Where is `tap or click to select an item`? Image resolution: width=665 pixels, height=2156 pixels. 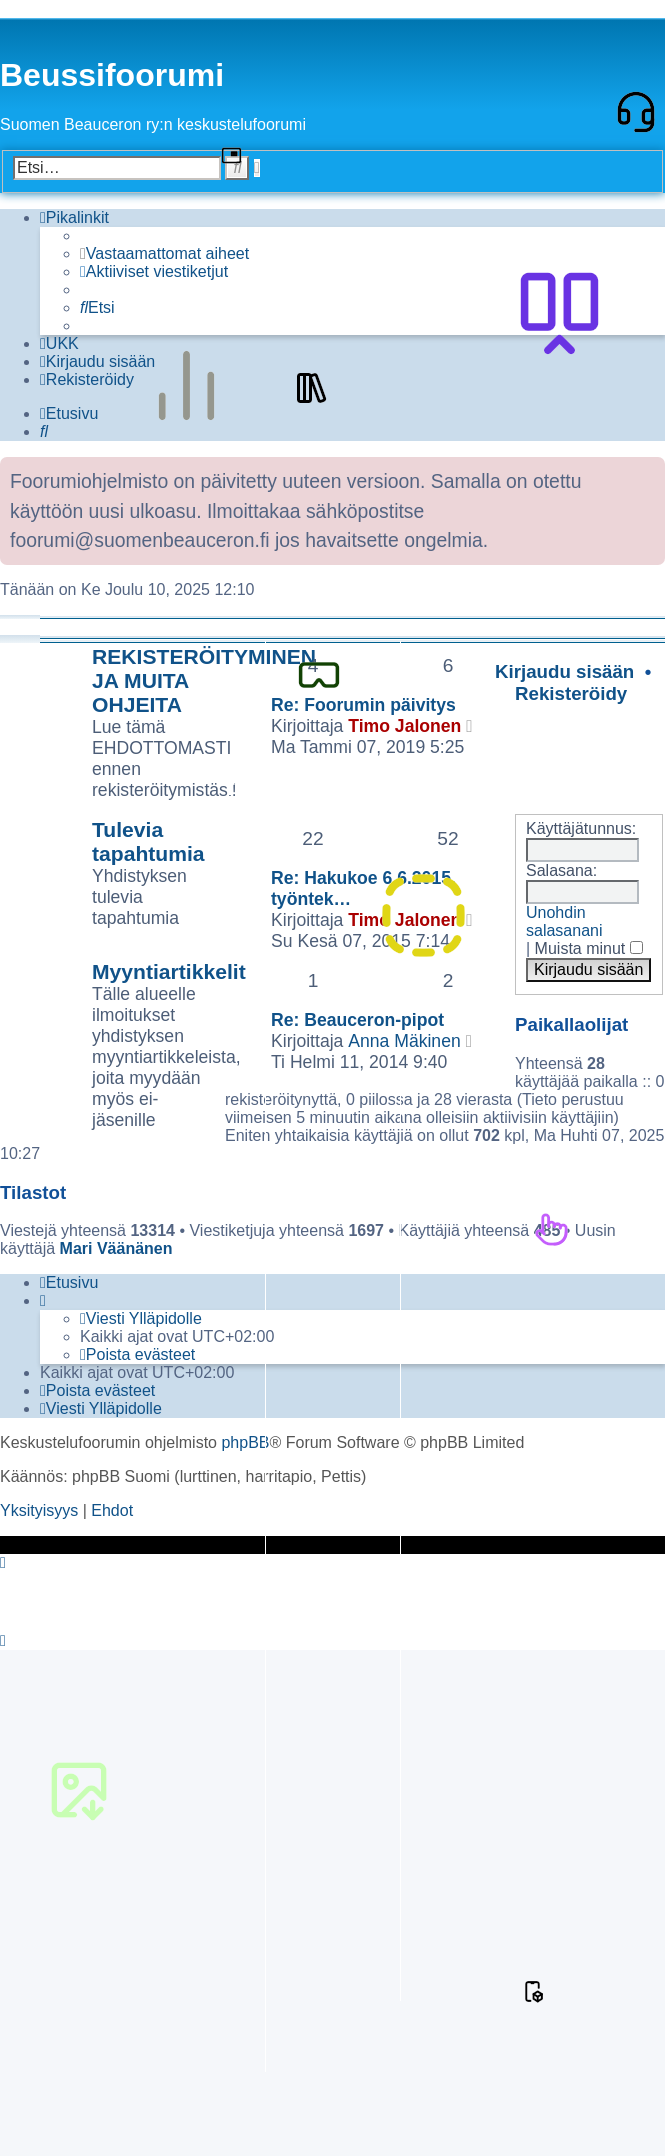
tap or click to select an item is located at coordinates (551, 1229).